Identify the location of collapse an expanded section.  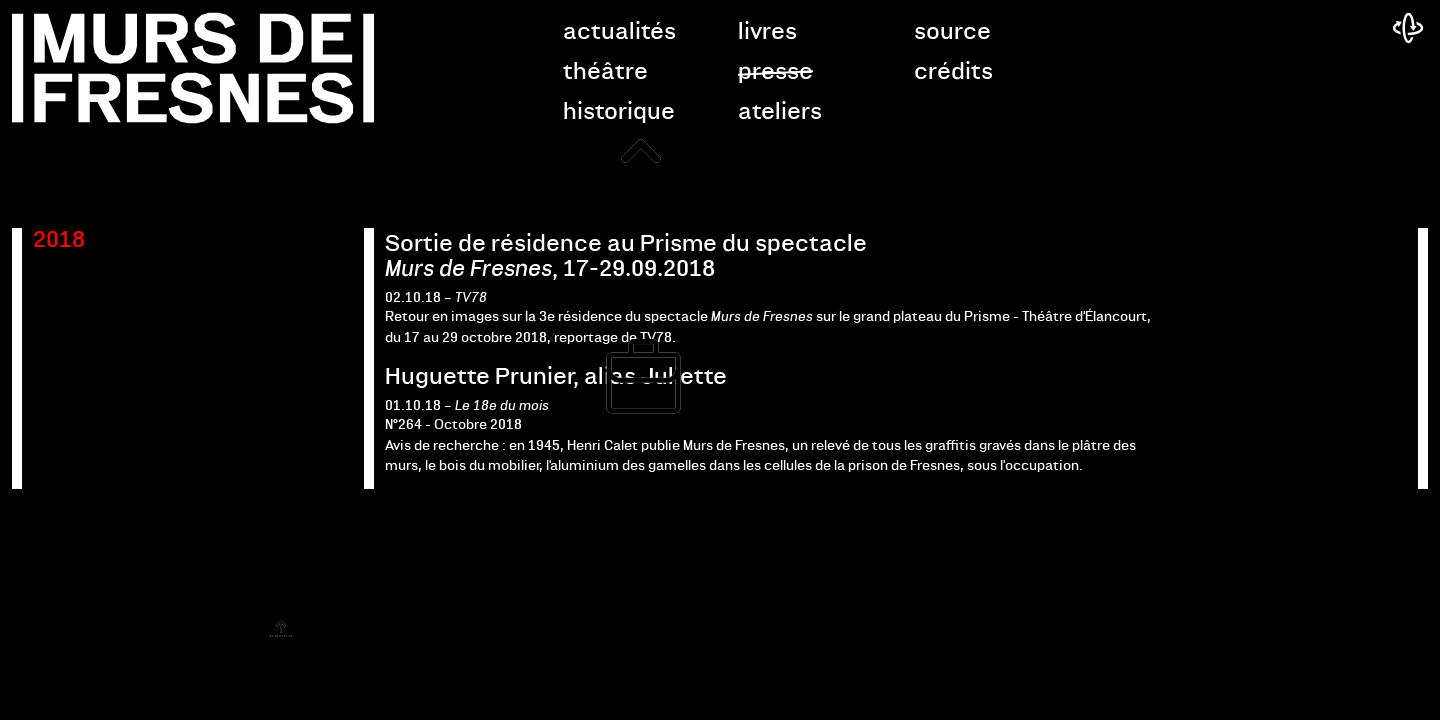
(641, 149).